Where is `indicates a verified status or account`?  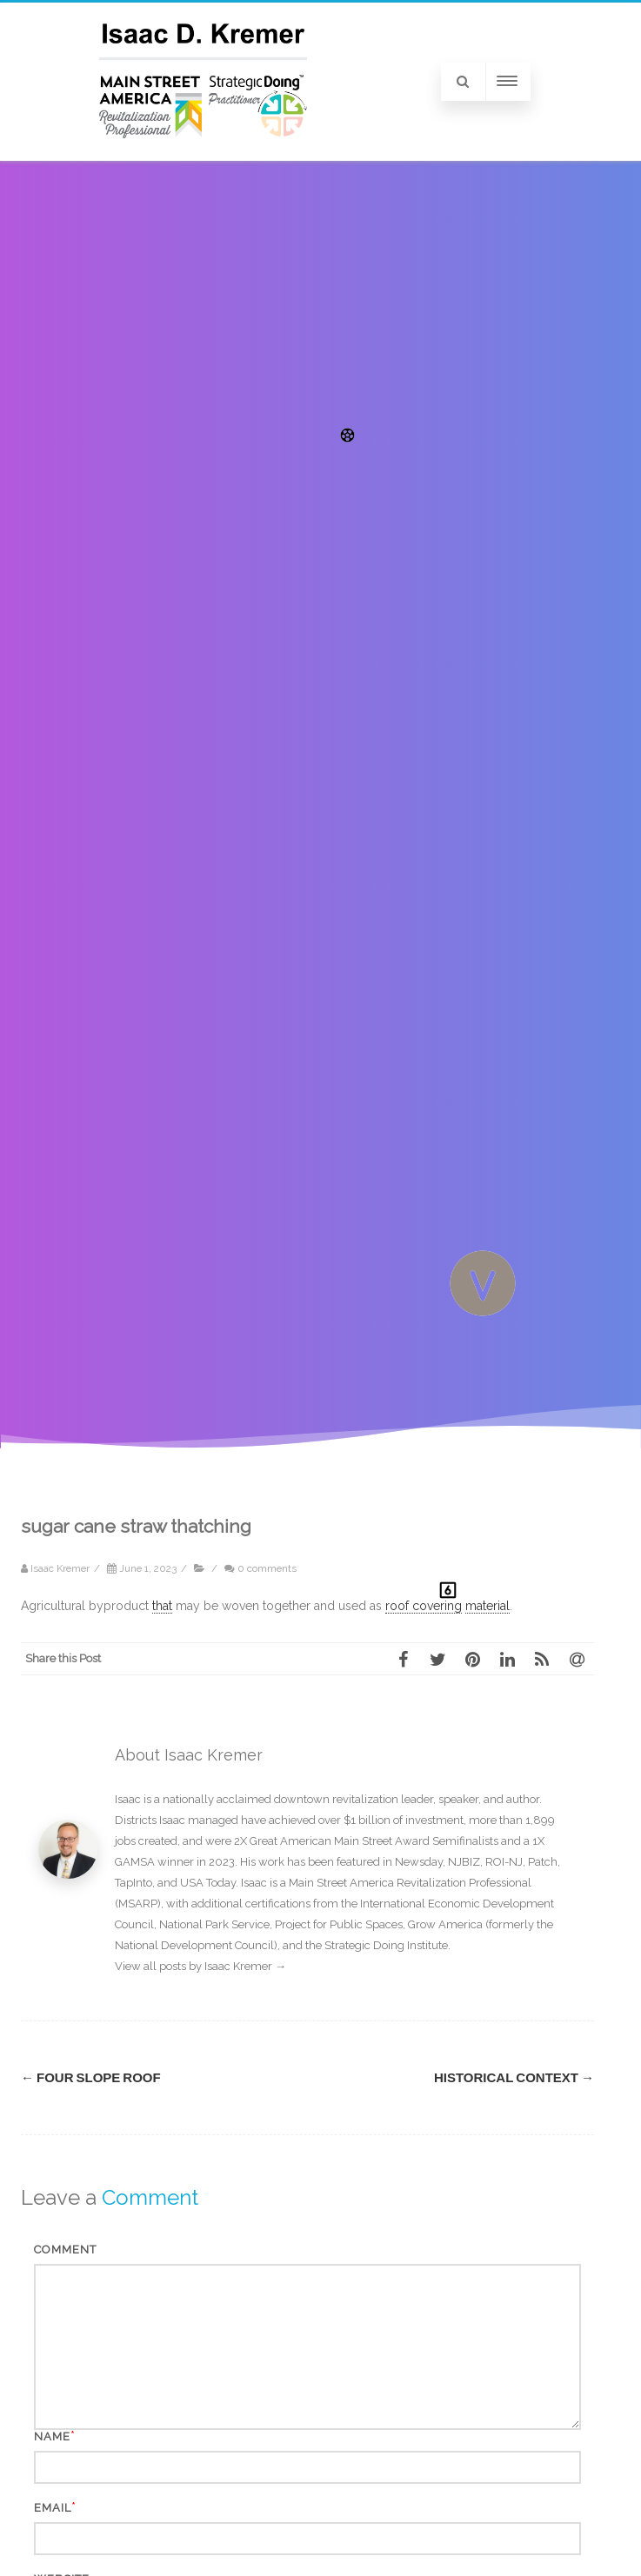 indicates a verified status or account is located at coordinates (483, 1283).